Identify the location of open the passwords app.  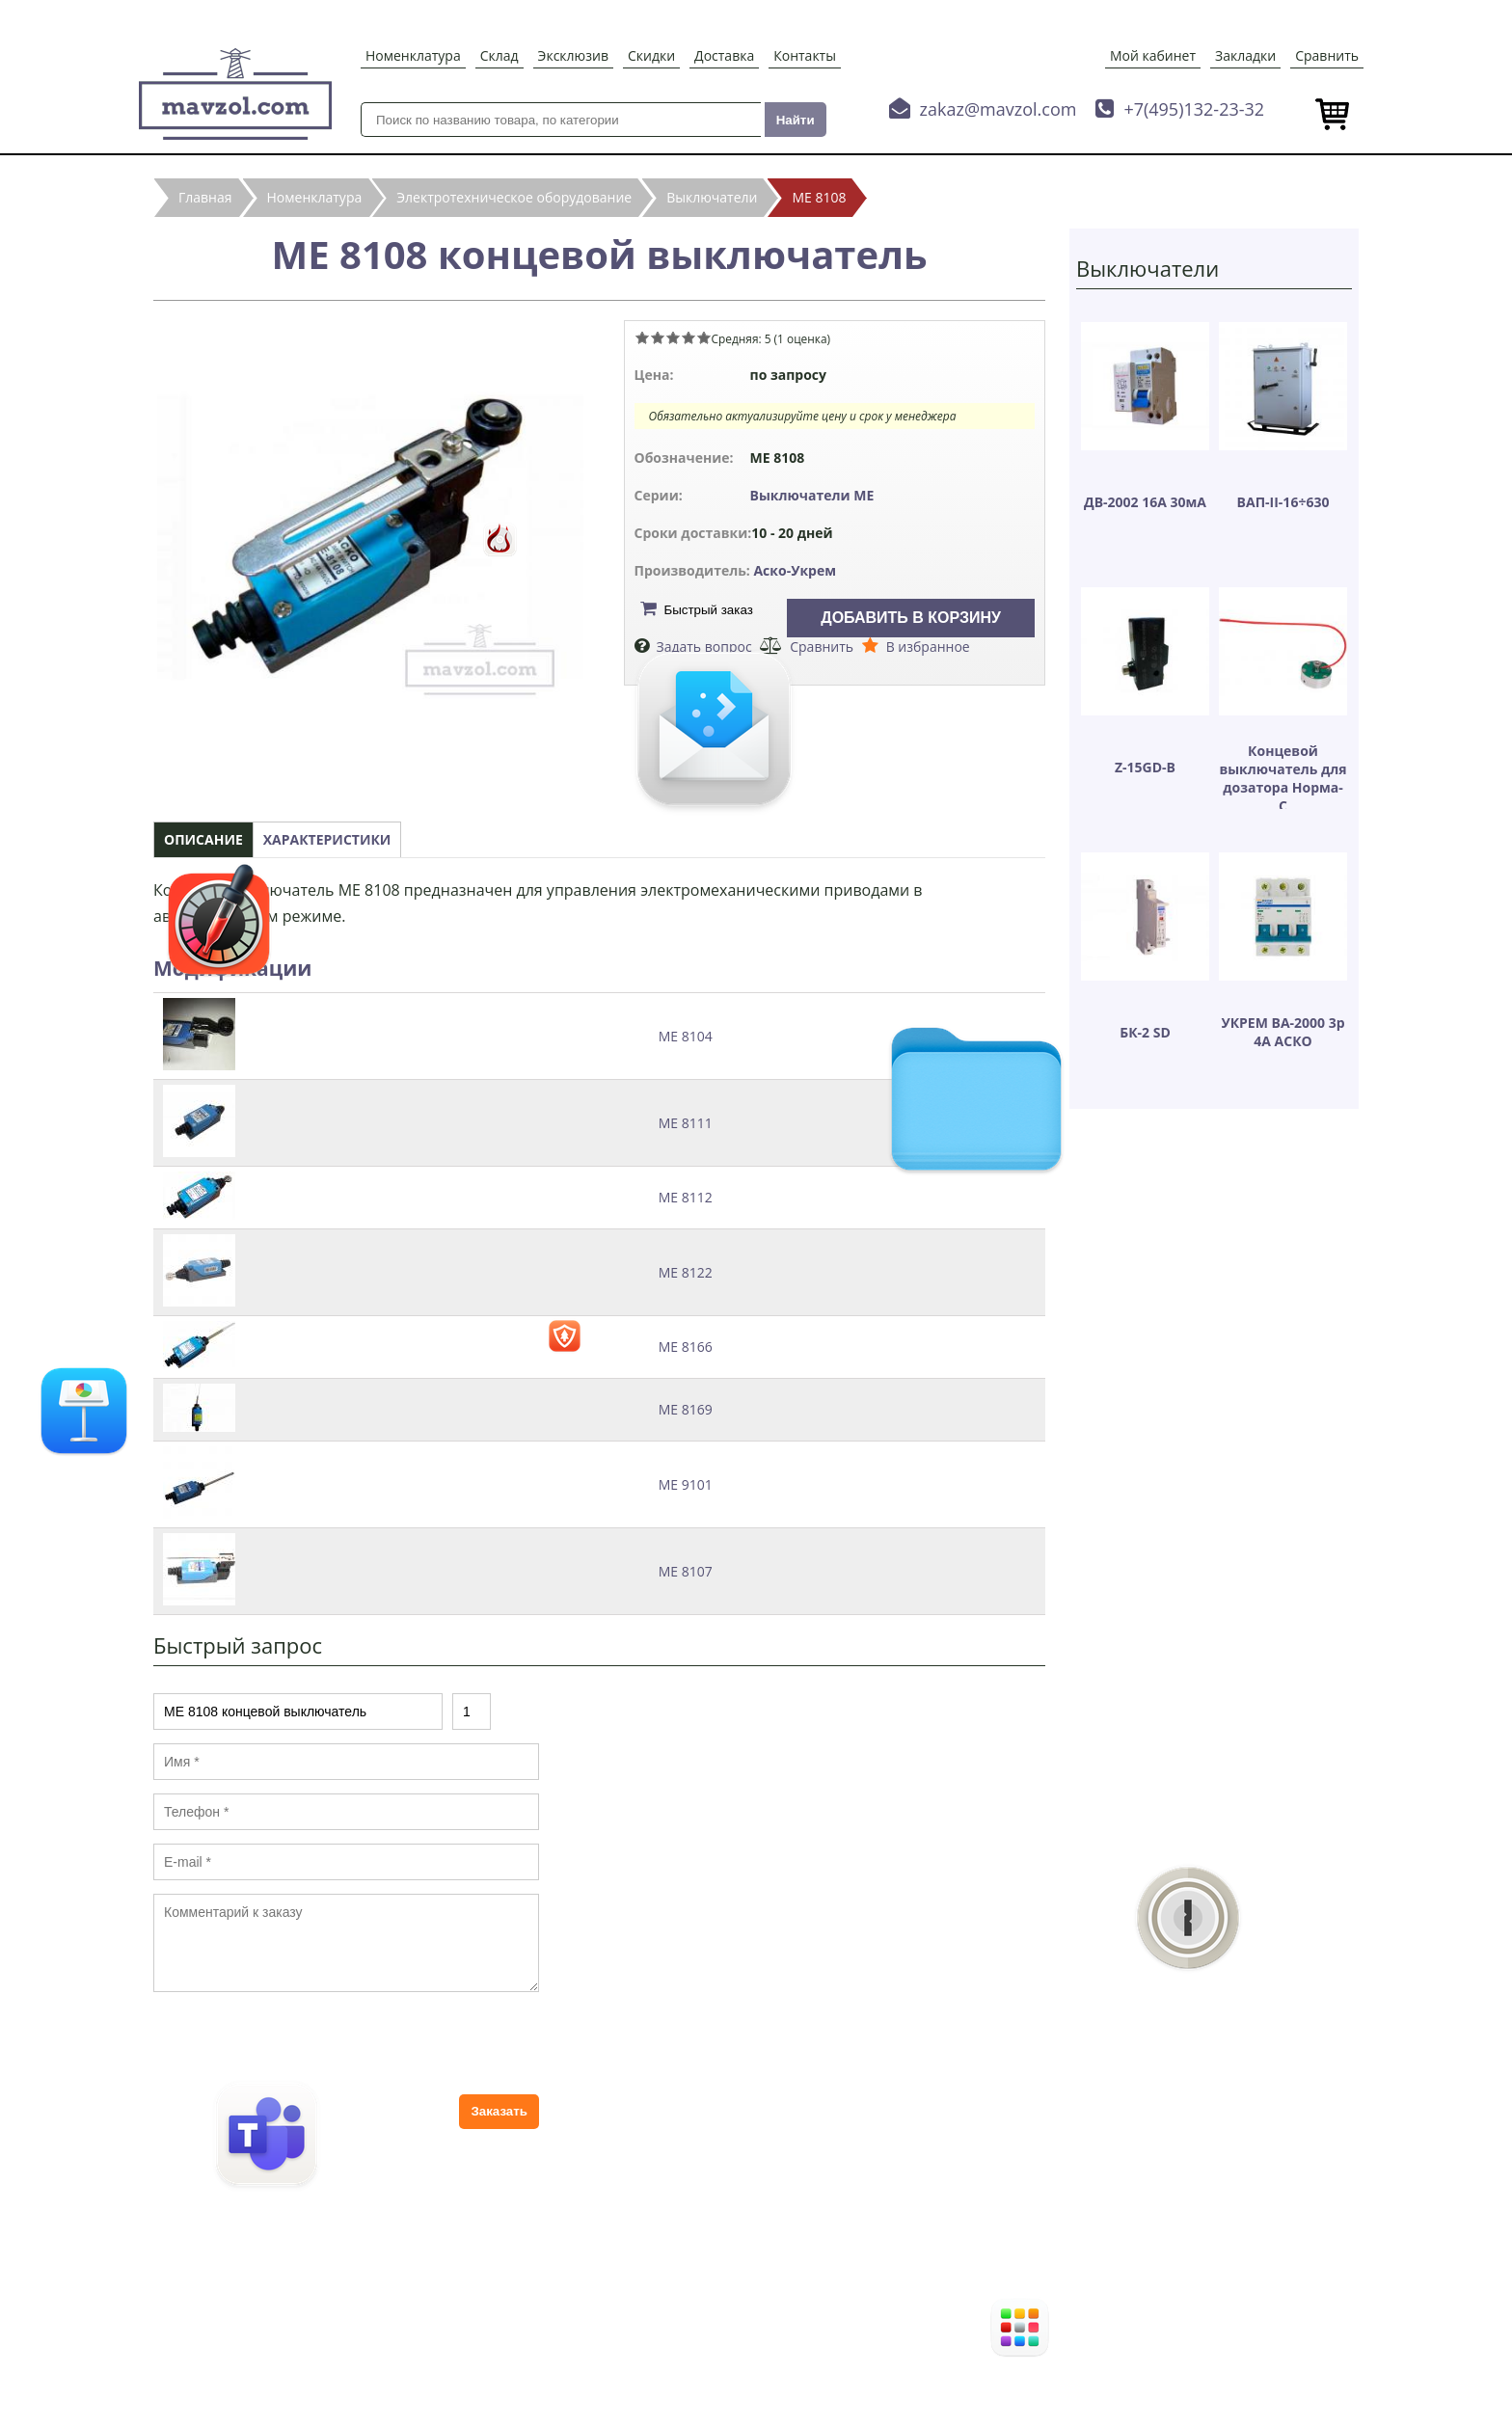
(1188, 1918).